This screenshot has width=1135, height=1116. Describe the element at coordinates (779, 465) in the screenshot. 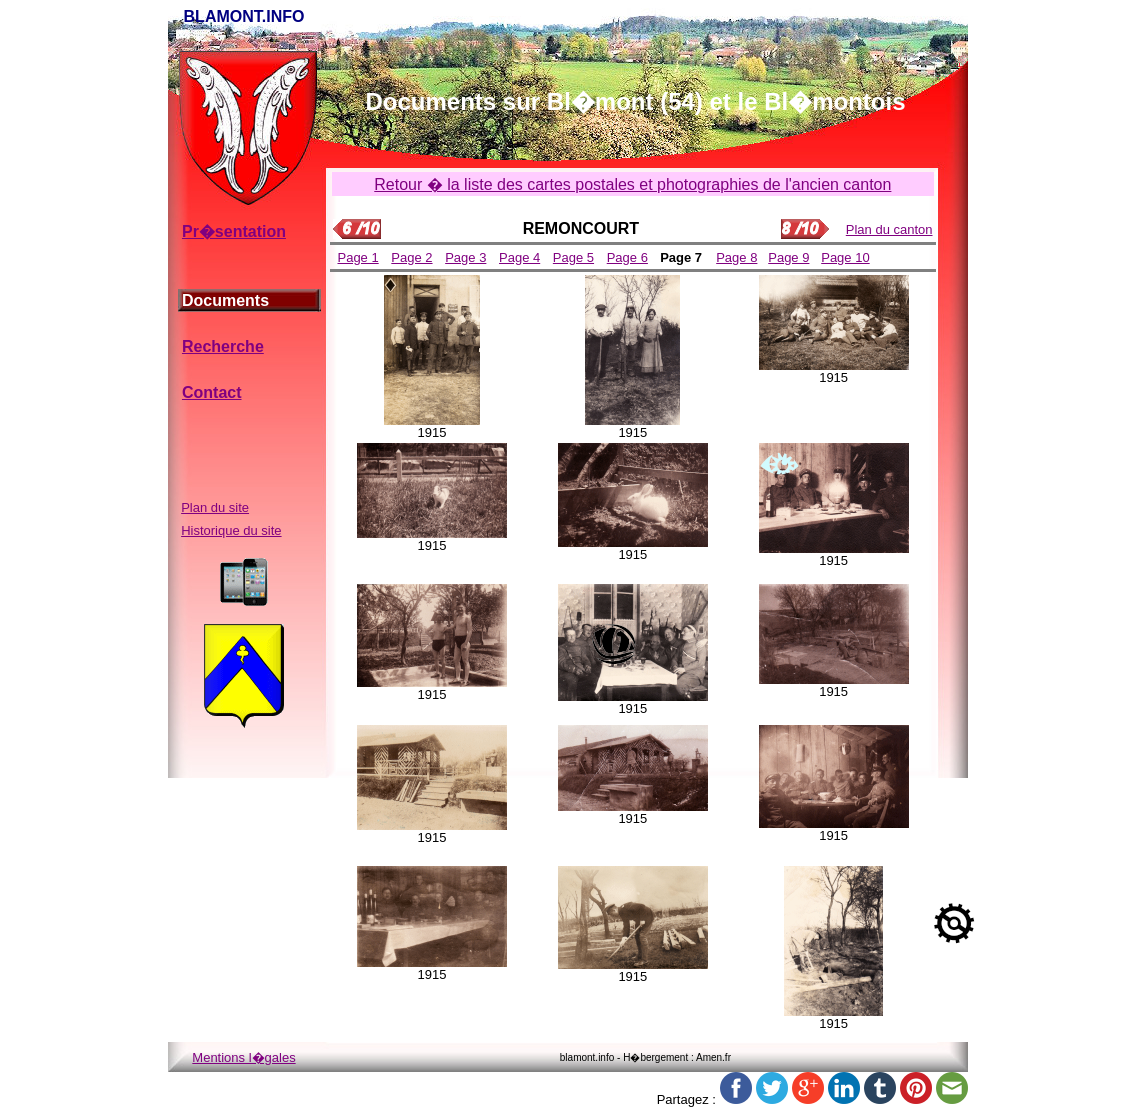

I see `indicates a special ability or enhanced vision power-up` at that location.